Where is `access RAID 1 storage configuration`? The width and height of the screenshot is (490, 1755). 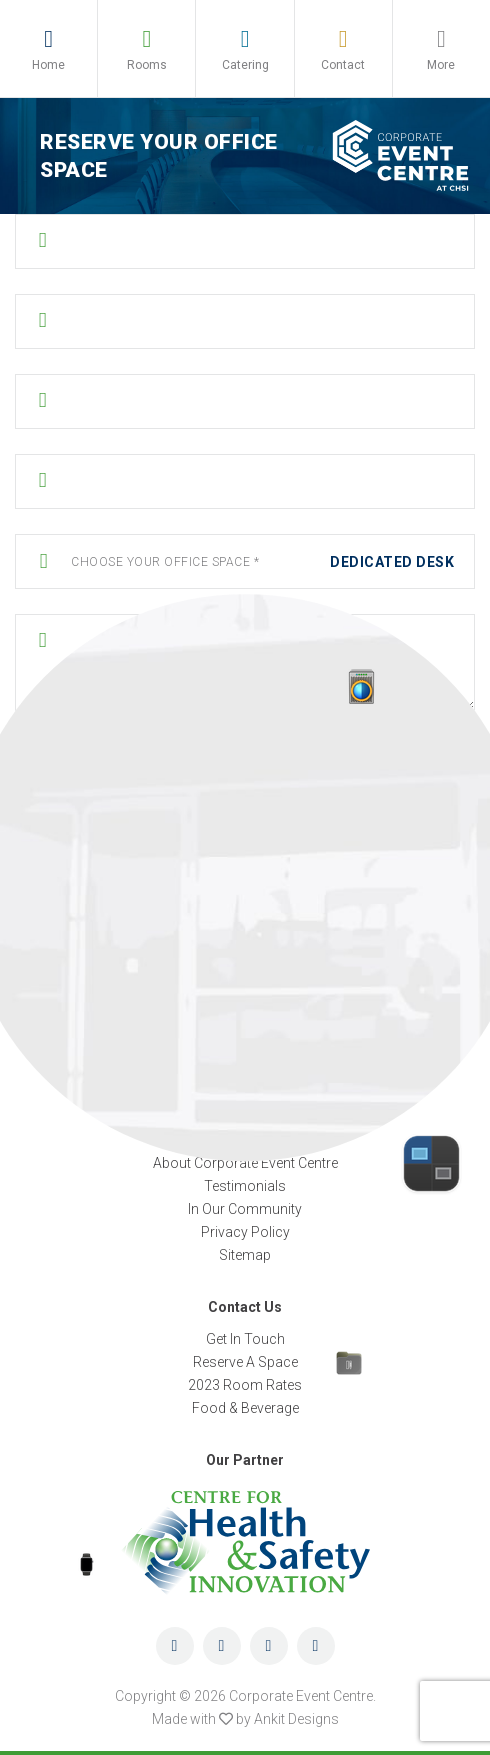
access RAID 1 storage configuration is located at coordinates (361, 686).